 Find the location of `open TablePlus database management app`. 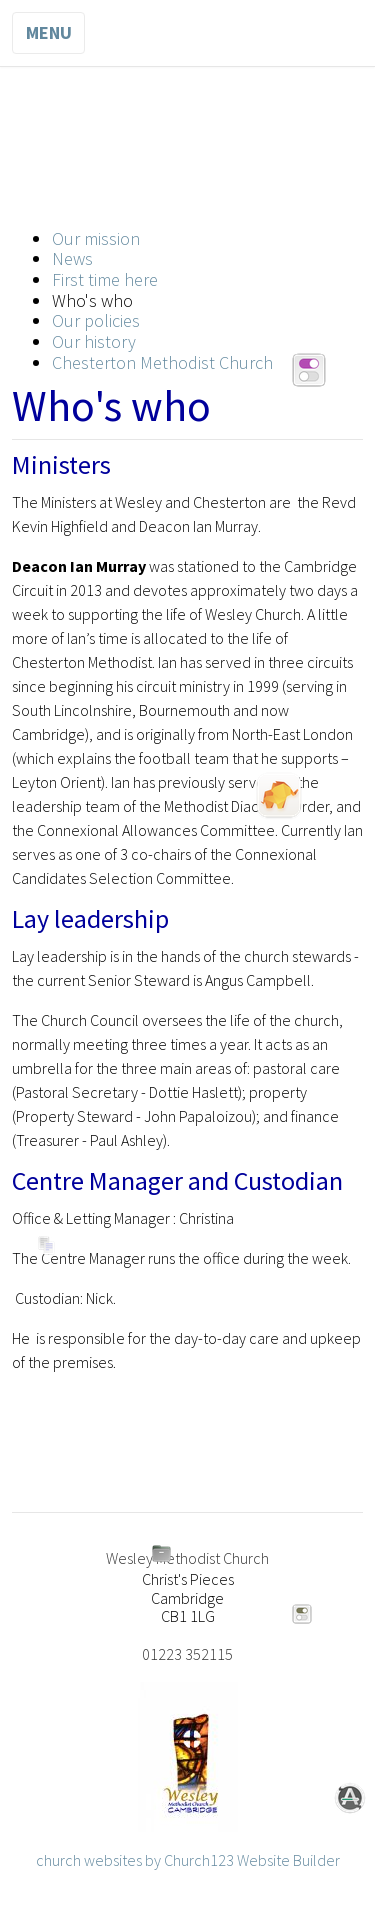

open TablePlus database management app is located at coordinates (279, 795).